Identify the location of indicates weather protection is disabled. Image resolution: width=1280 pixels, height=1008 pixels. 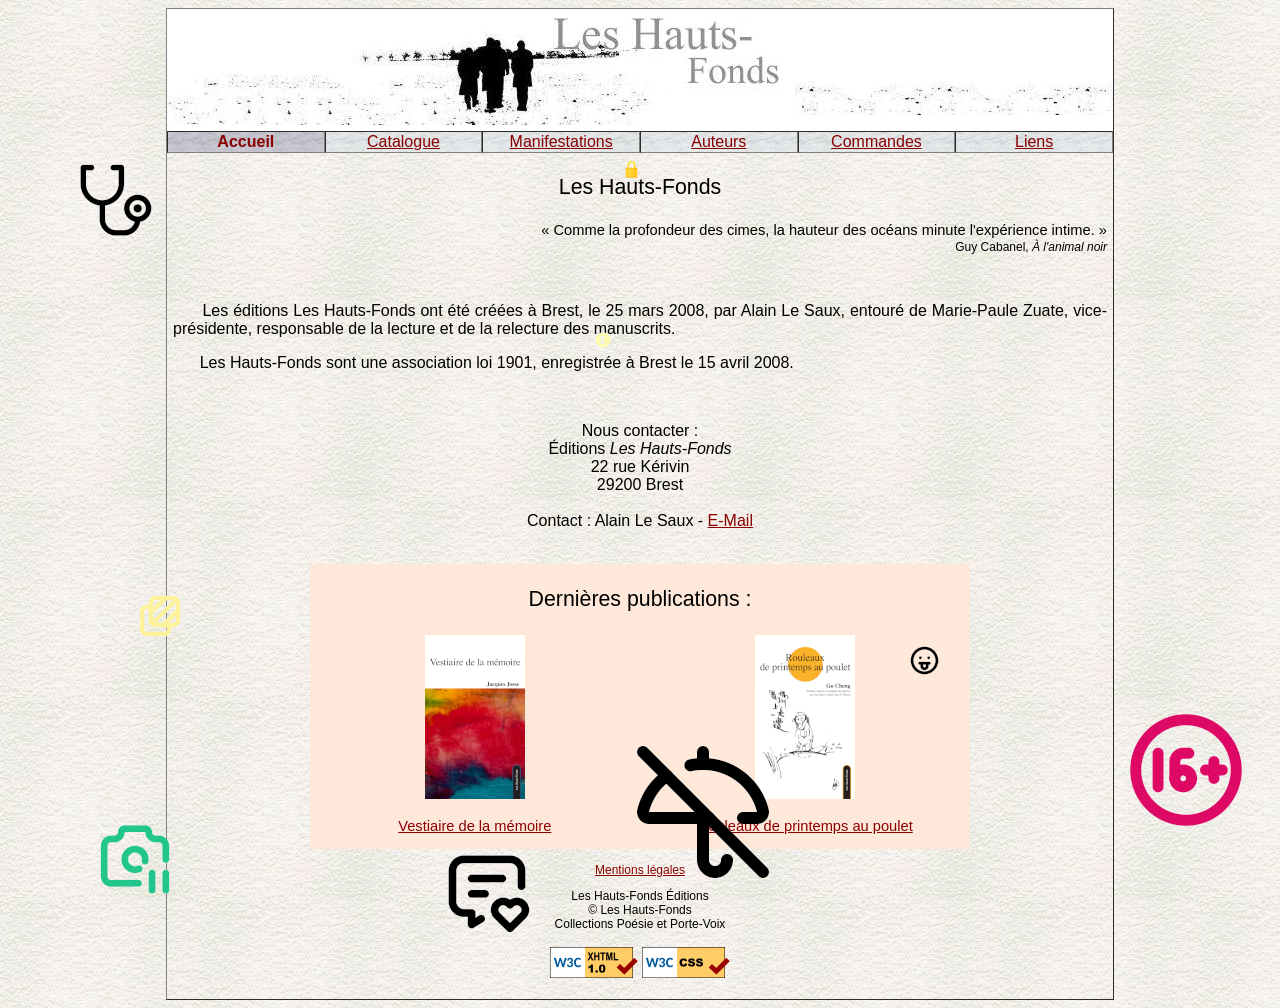
(703, 812).